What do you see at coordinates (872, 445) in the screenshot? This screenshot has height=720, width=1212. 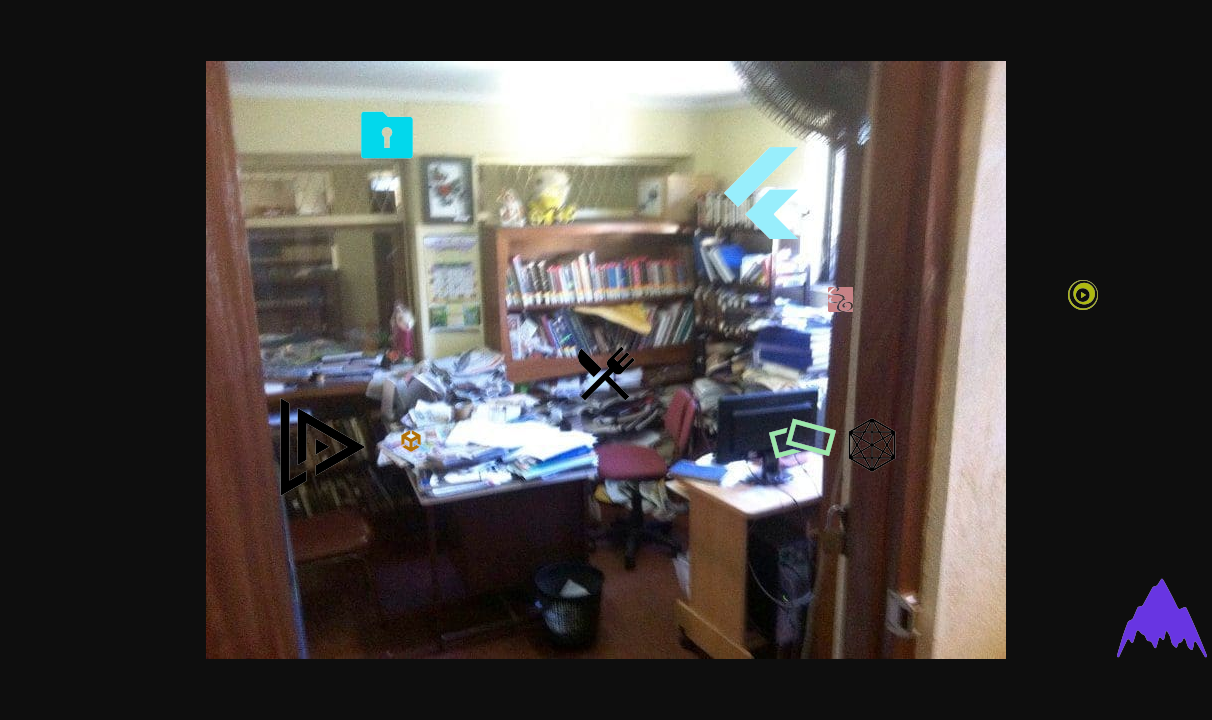 I see `OpenJS Foundation logo` at bounding box center [872, 445].